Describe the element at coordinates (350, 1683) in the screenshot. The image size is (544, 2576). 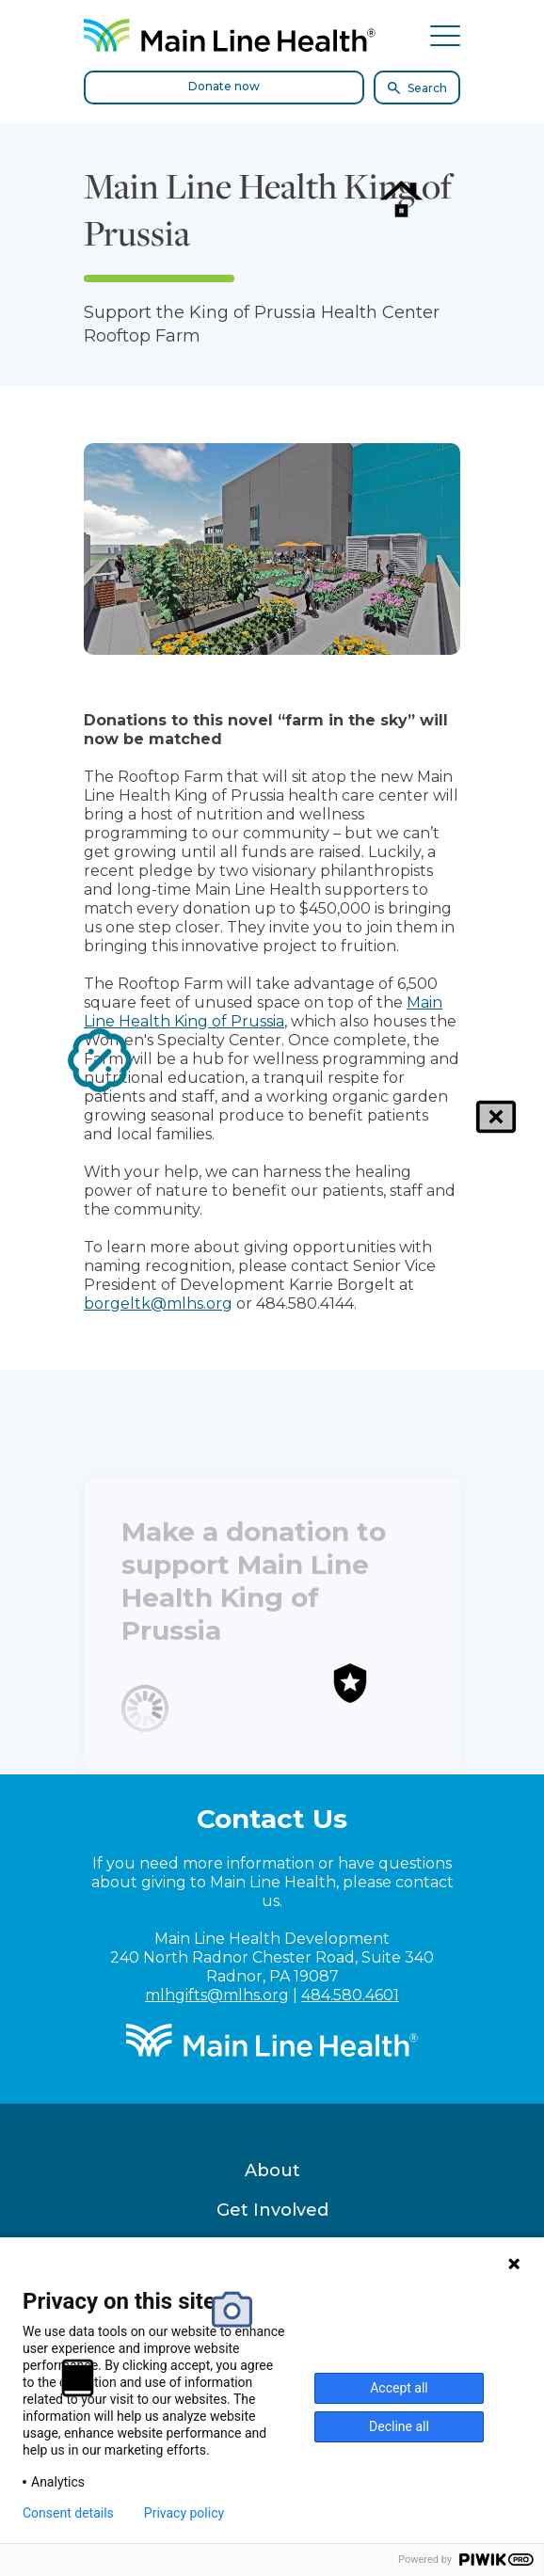
I see `contact local police or emergency services` at that location.